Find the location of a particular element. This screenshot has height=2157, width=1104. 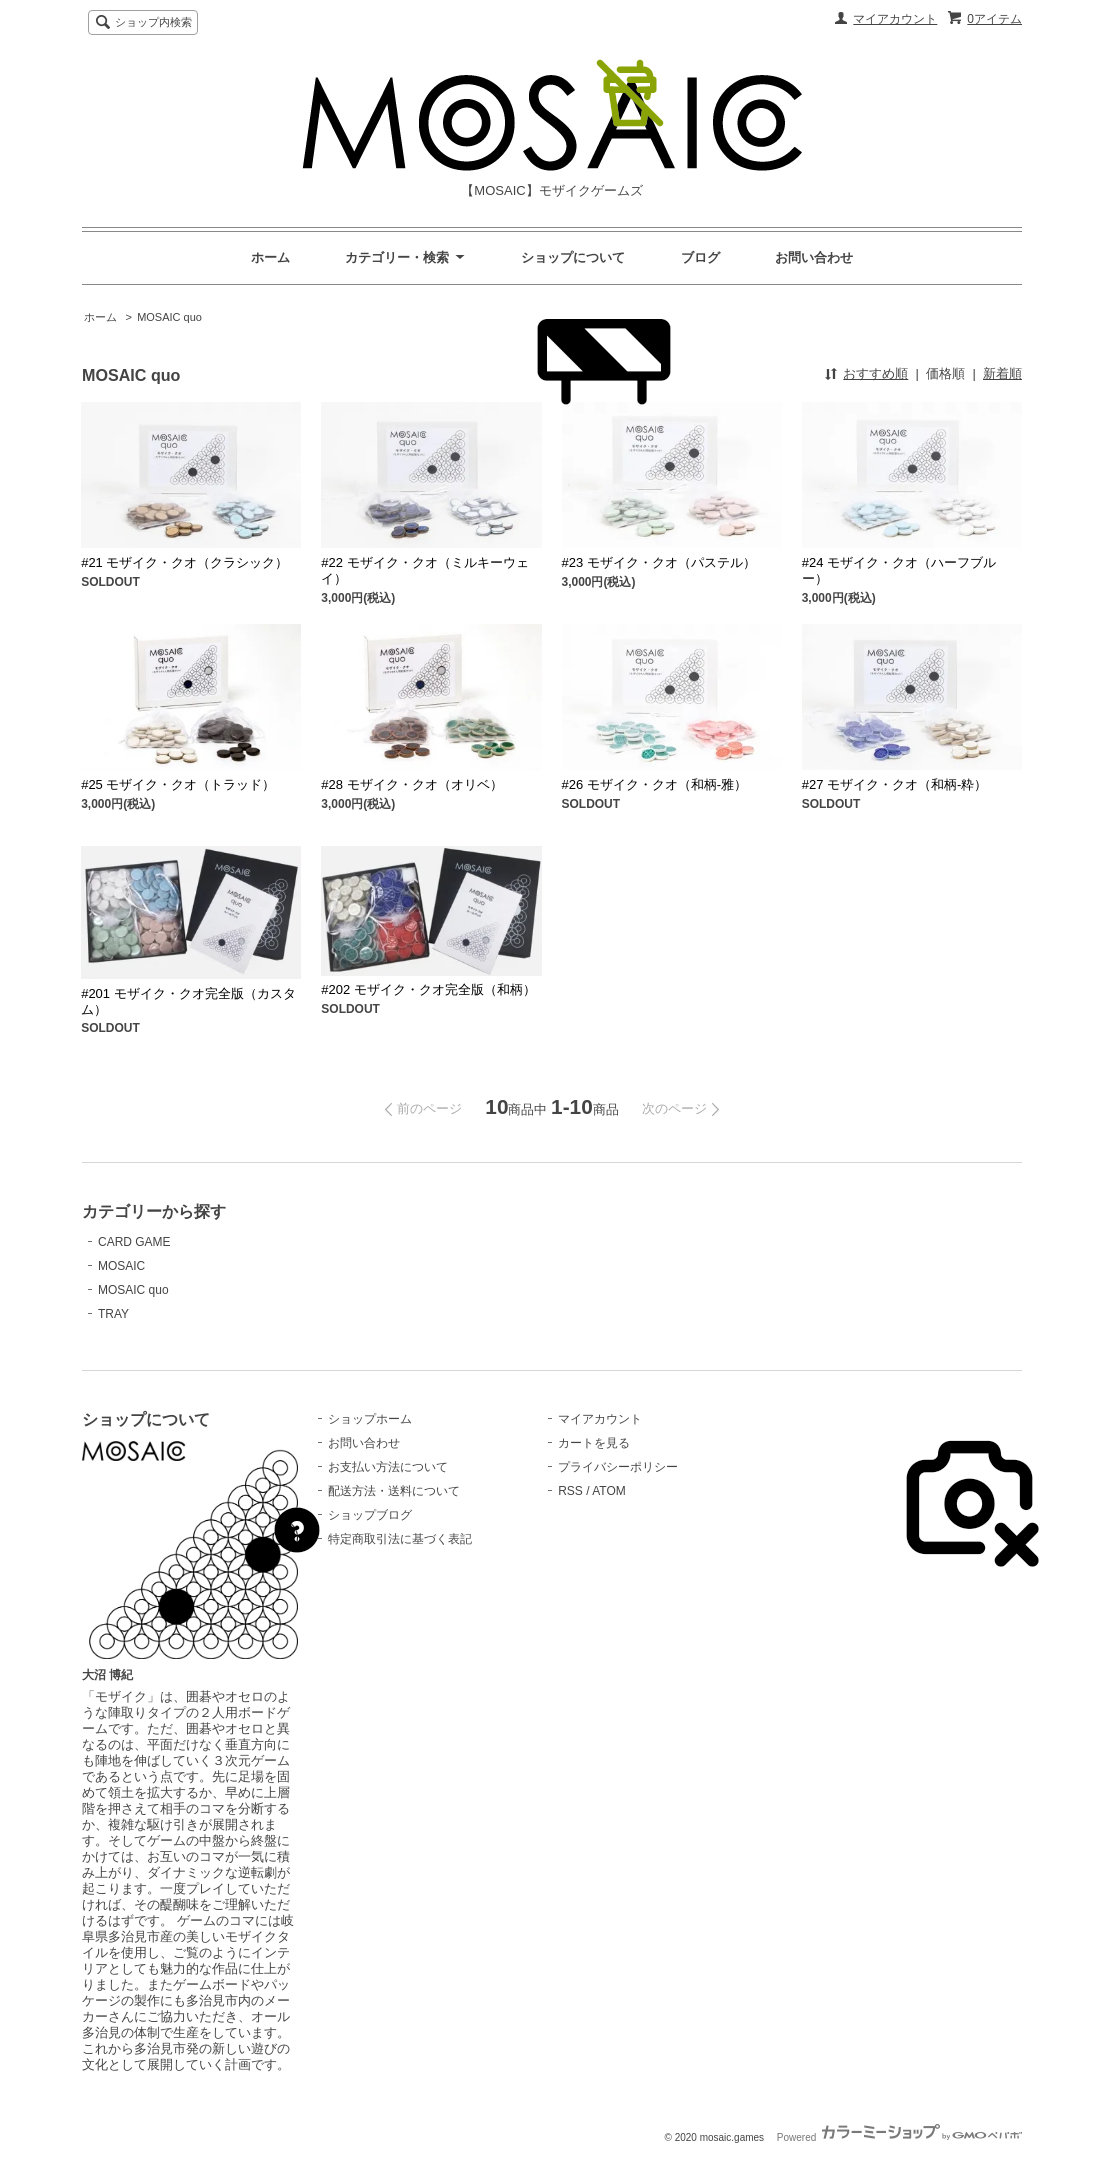

indicates a blocked or restricted area is located at coordinates (604, 357).